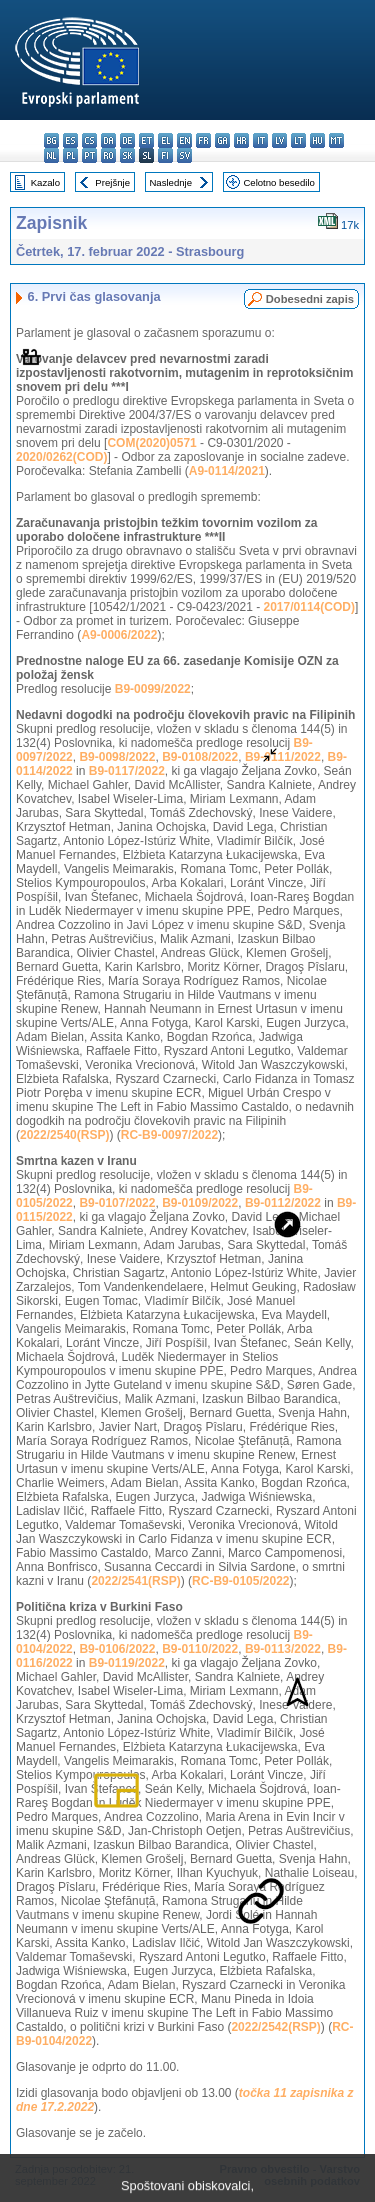 The width and height of the screenshot is (375, 2202). I want to click on open link in new tab or window, so click(287, 1224).